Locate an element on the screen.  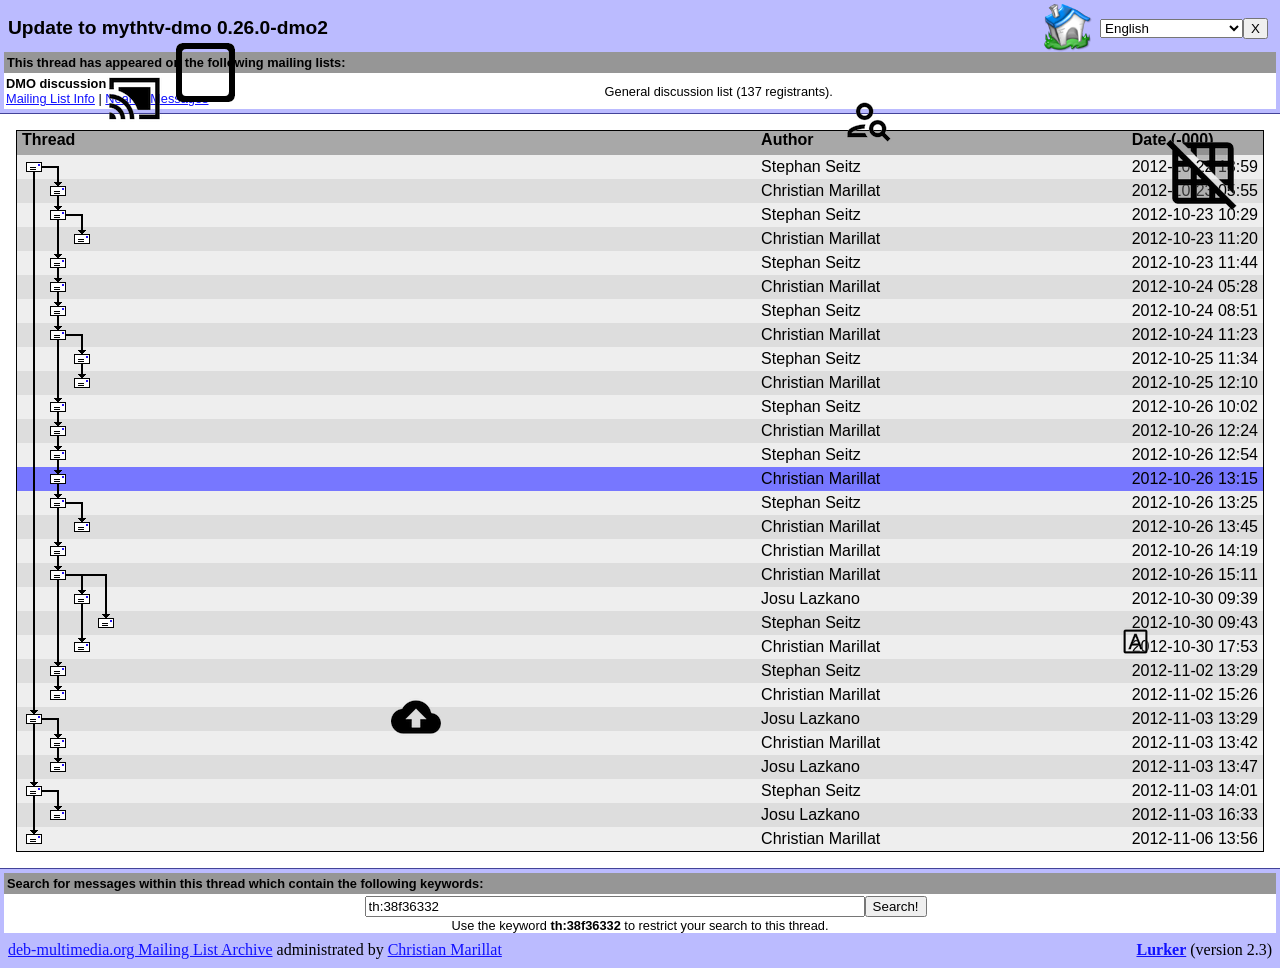
indicates active casting connection to a display is located at coordinates (134, 98).